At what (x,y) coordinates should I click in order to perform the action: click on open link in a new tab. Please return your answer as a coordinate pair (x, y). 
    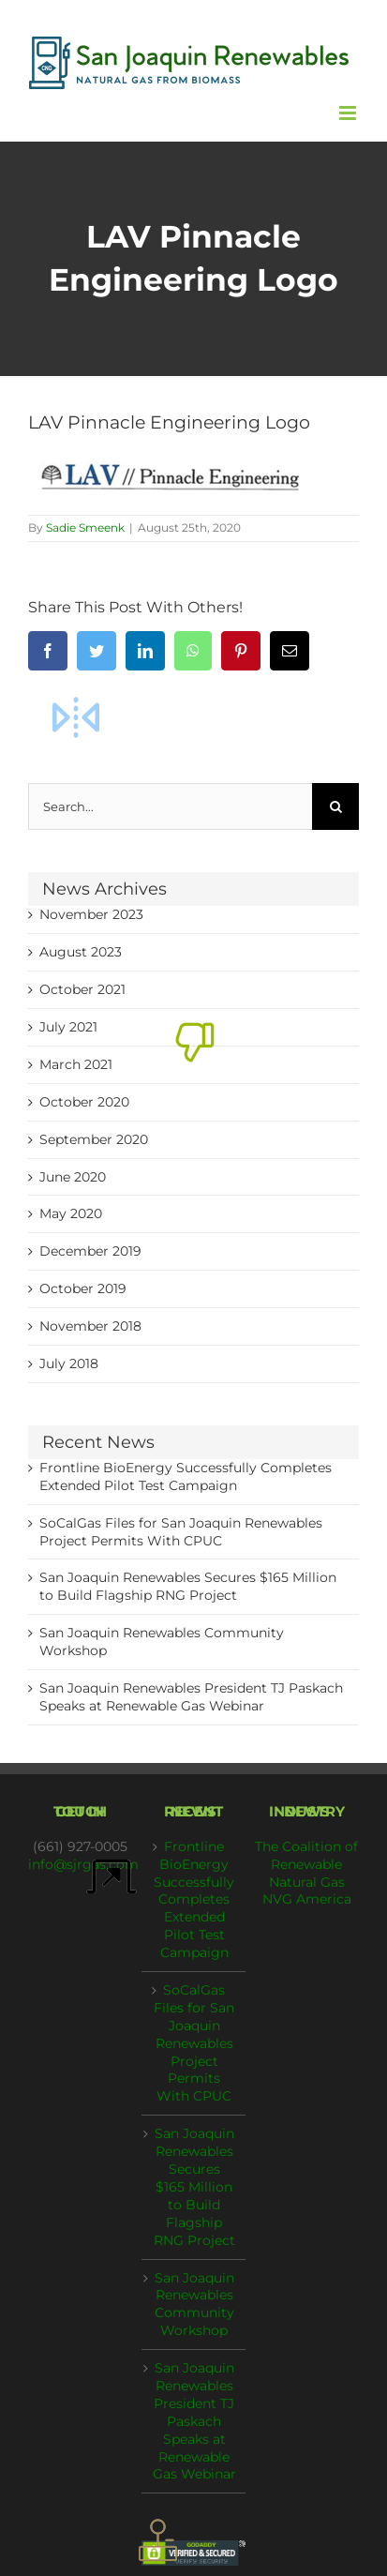
    Looking at the image, I should click on (112, 1876).